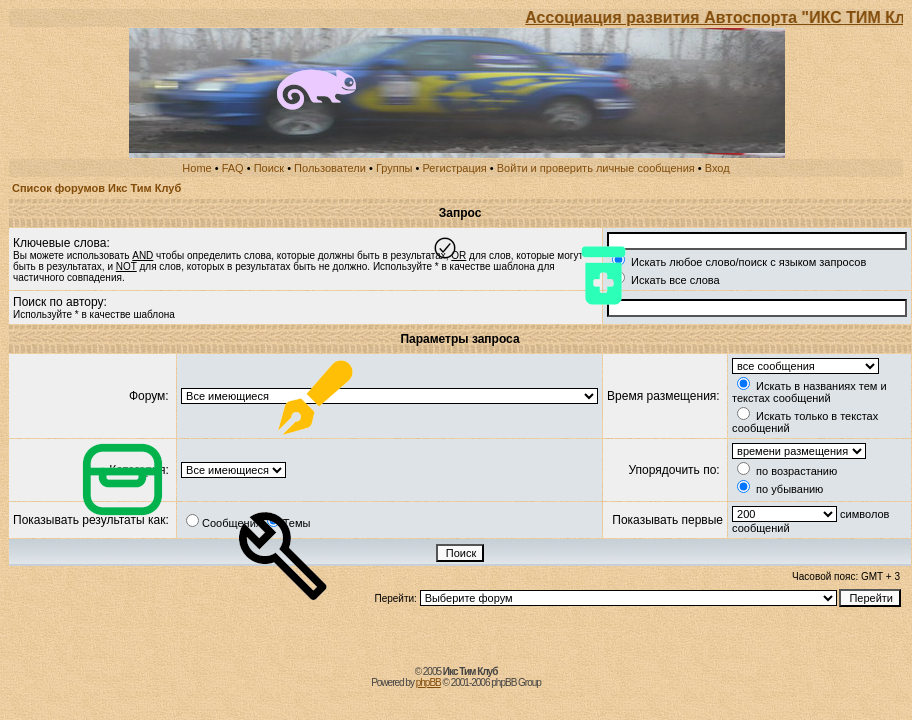 The width and height of the screenshot is (912, 720). Describe the element at coordinates (315, 398) in the screenshot. I see `compose or write new content` at that location.